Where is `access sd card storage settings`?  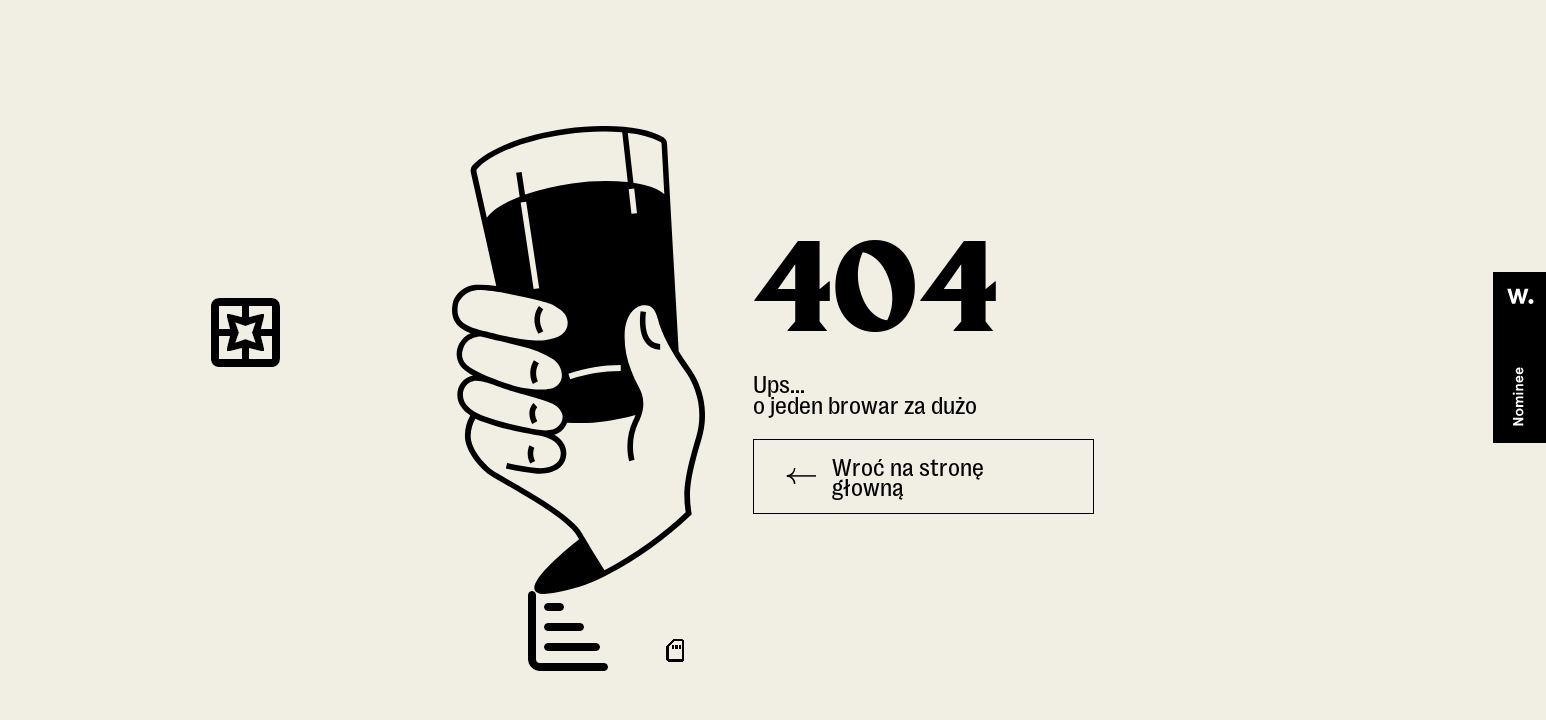 access sd card storage settings is located at coordinates (675, 650).